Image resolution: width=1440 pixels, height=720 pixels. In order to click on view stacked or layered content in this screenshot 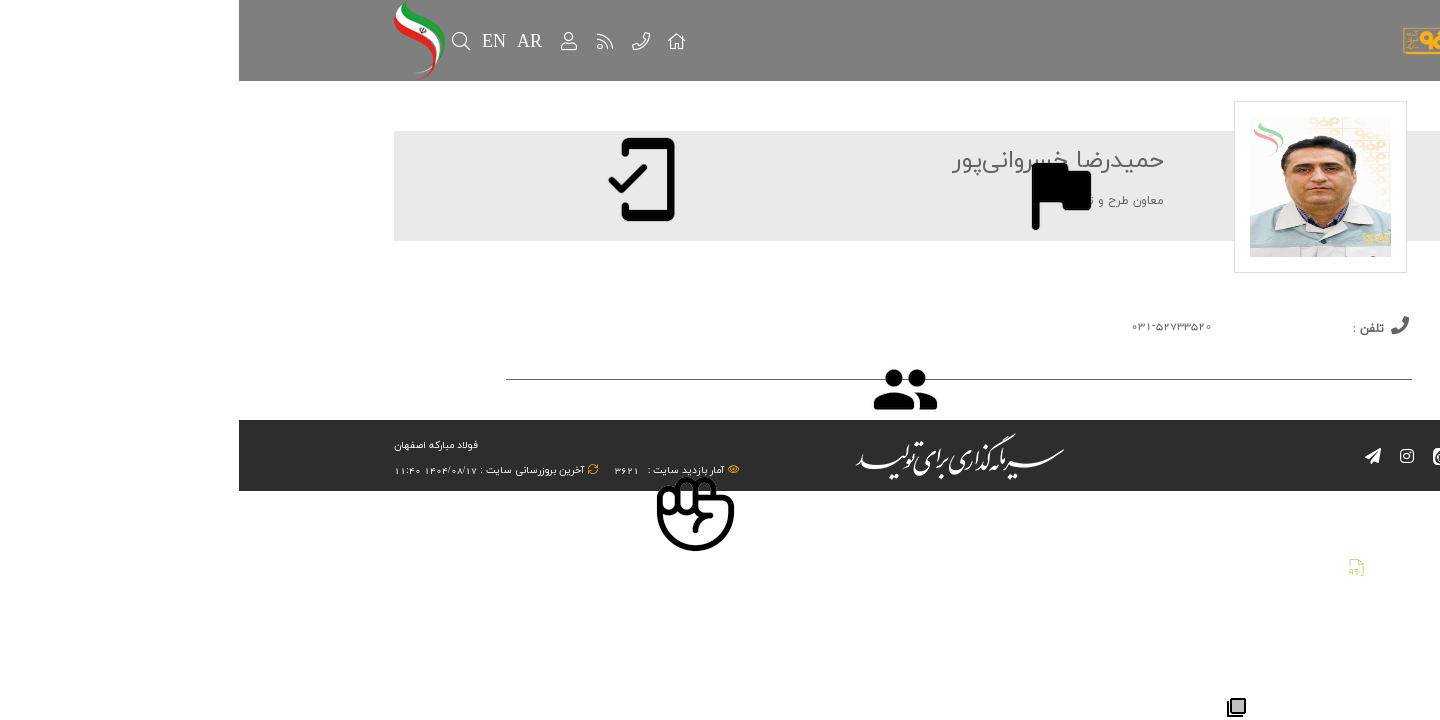, I will do `click(1236, 707)`.